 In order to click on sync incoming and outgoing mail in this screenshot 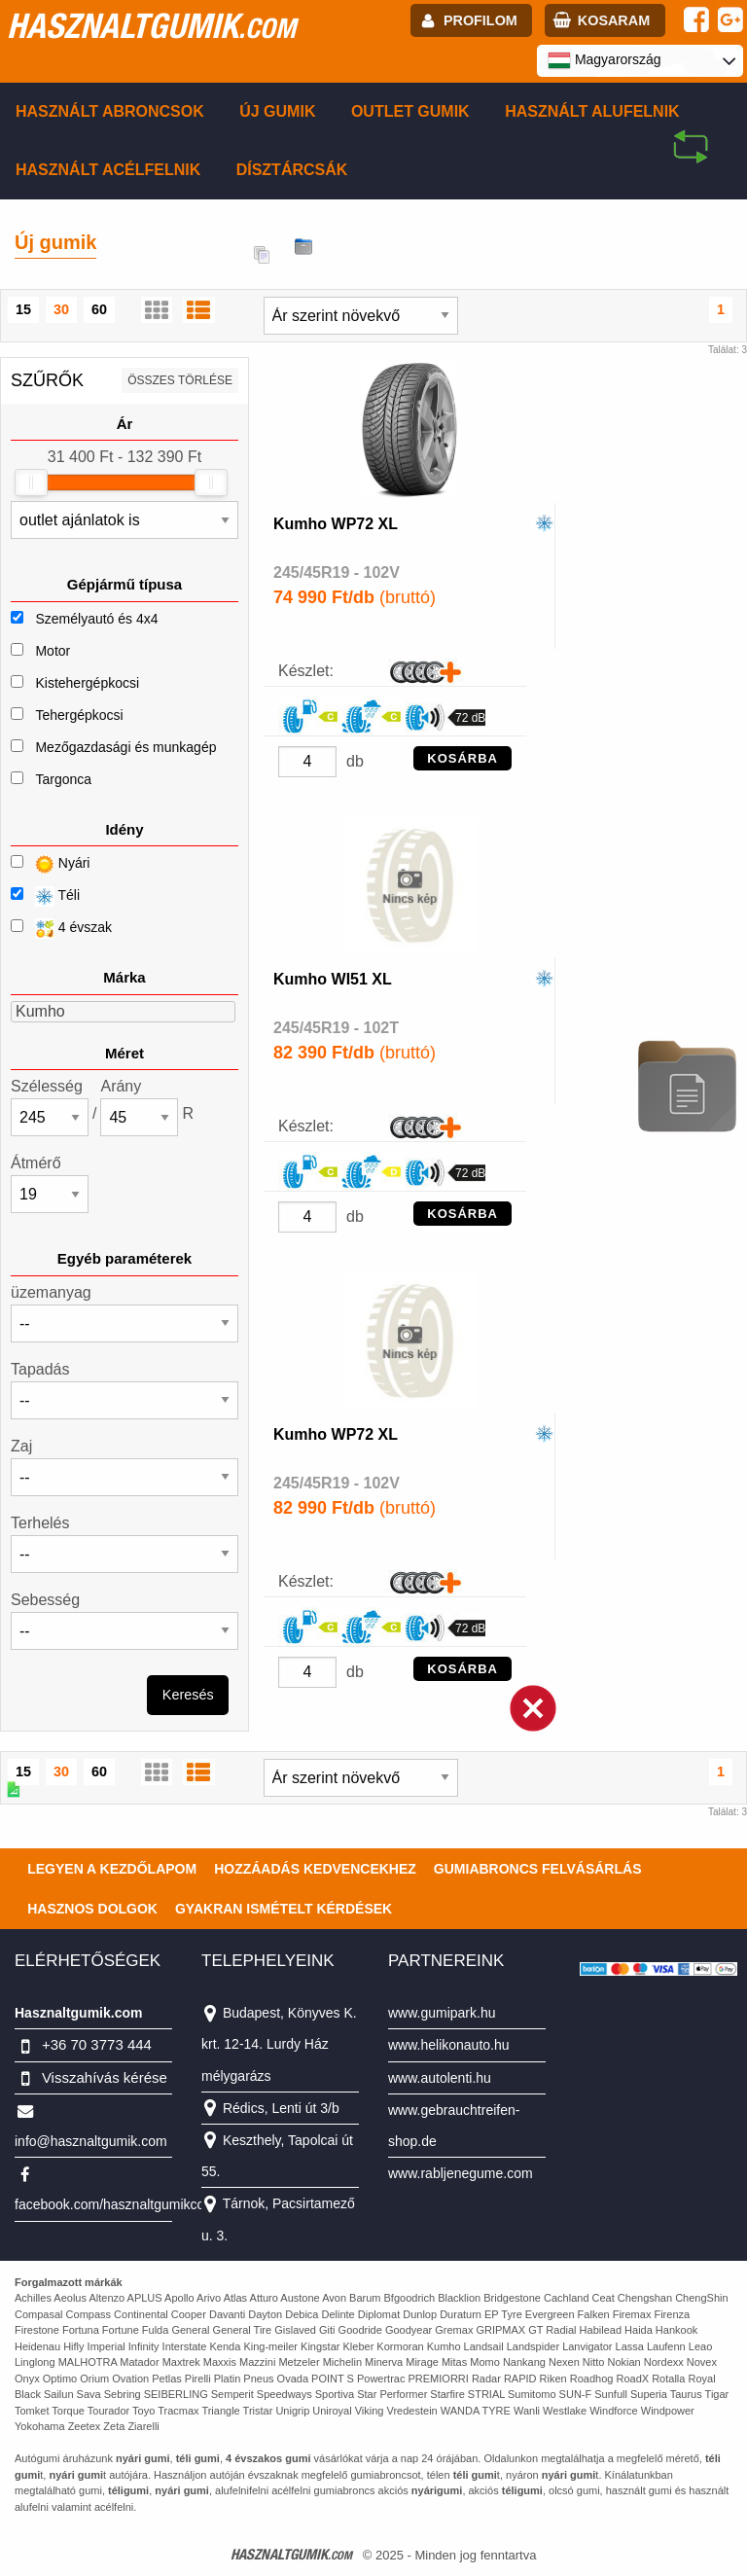, I will do `click(691, 146)`.